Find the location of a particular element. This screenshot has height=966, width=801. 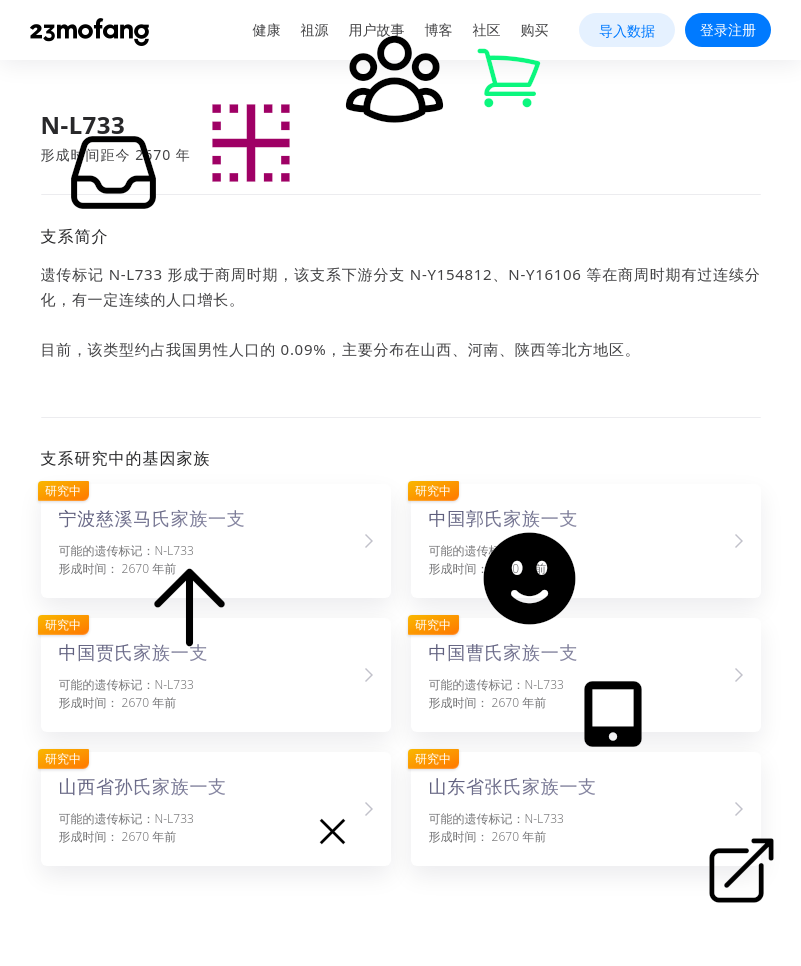

switch to tablet view or layout is located at coordinates (613, 714).